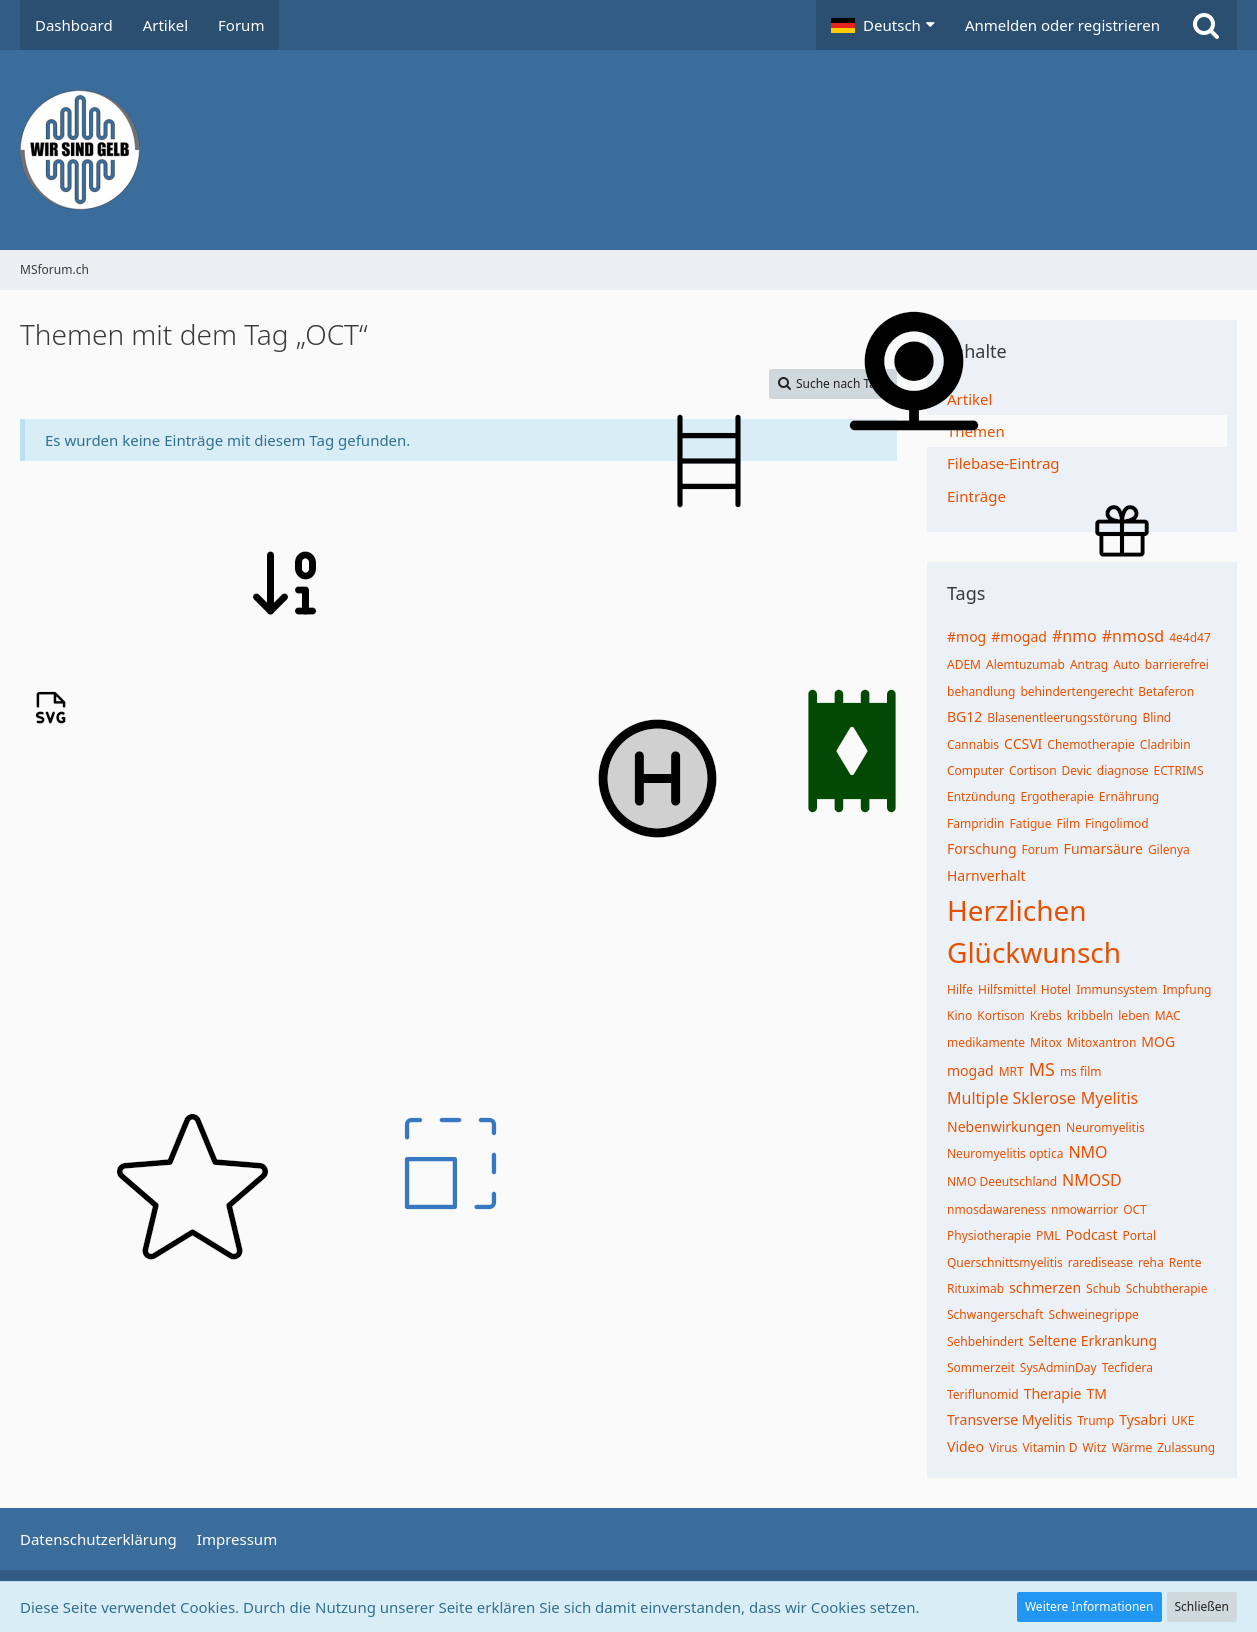 The width and height of the screenshot is (1257, 1632). I want to click on view or manage rug products in a home decor app, so click(852, 751).